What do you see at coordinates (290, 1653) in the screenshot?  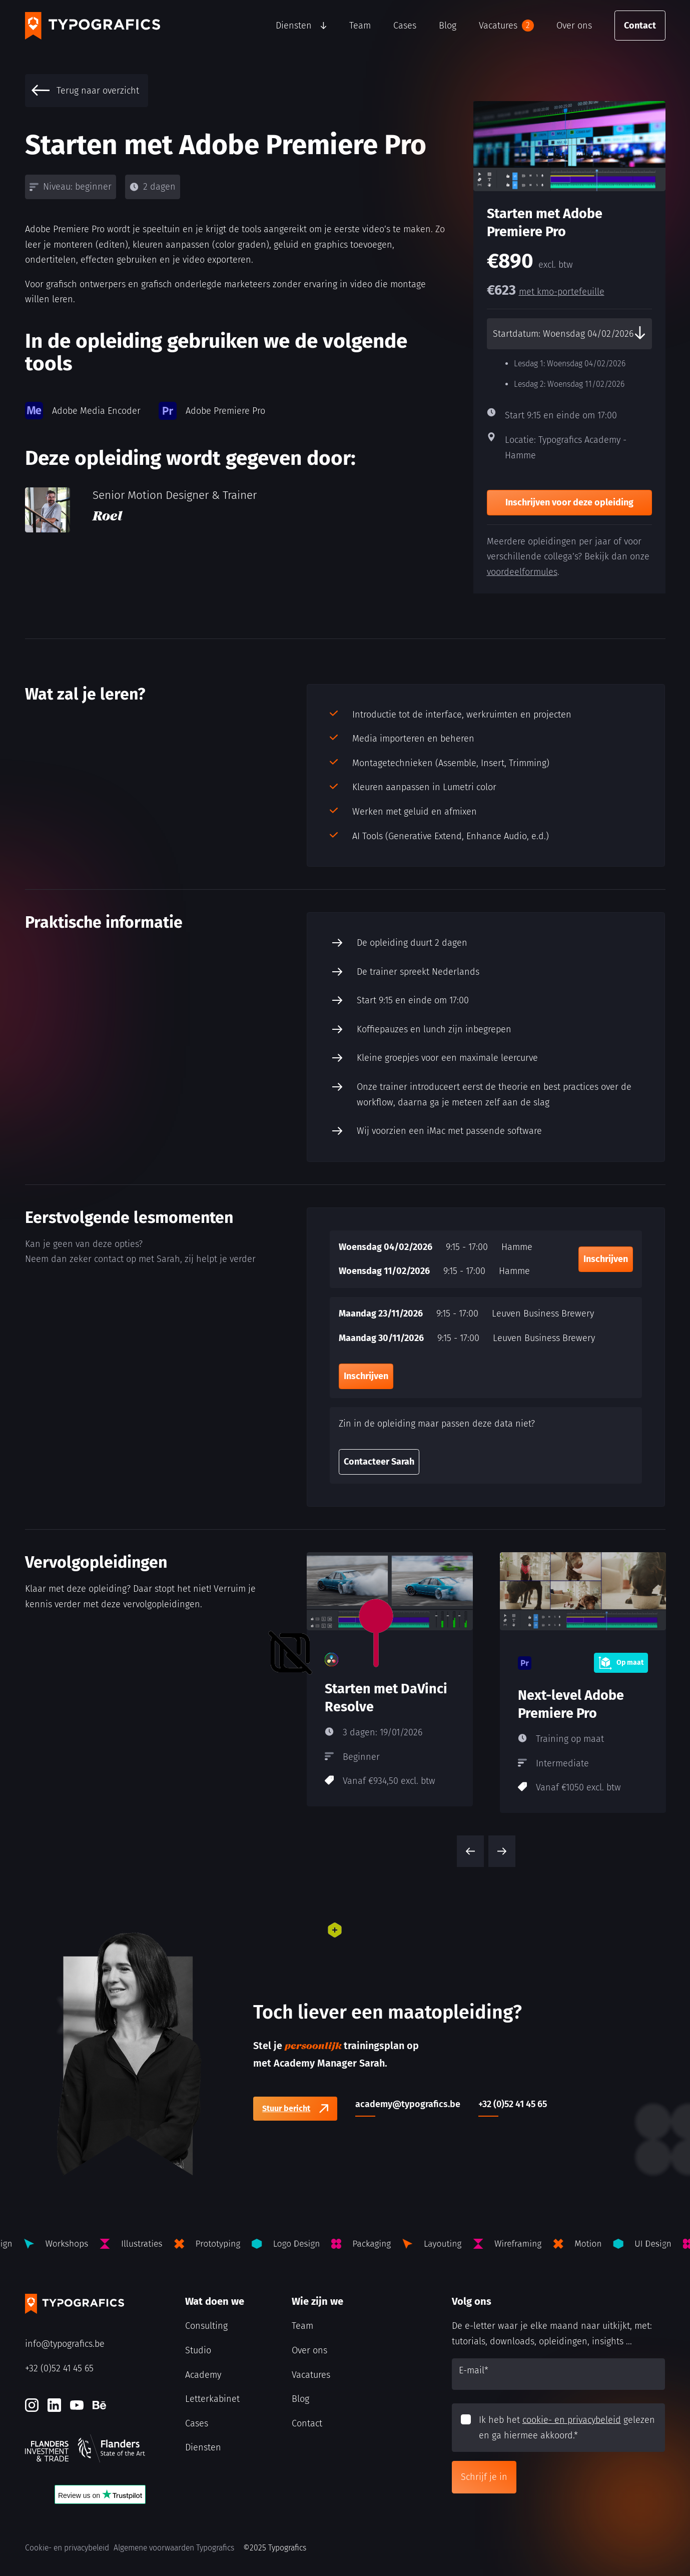 I see `nfc is currently disabled` at bounding box center [290, 1653].